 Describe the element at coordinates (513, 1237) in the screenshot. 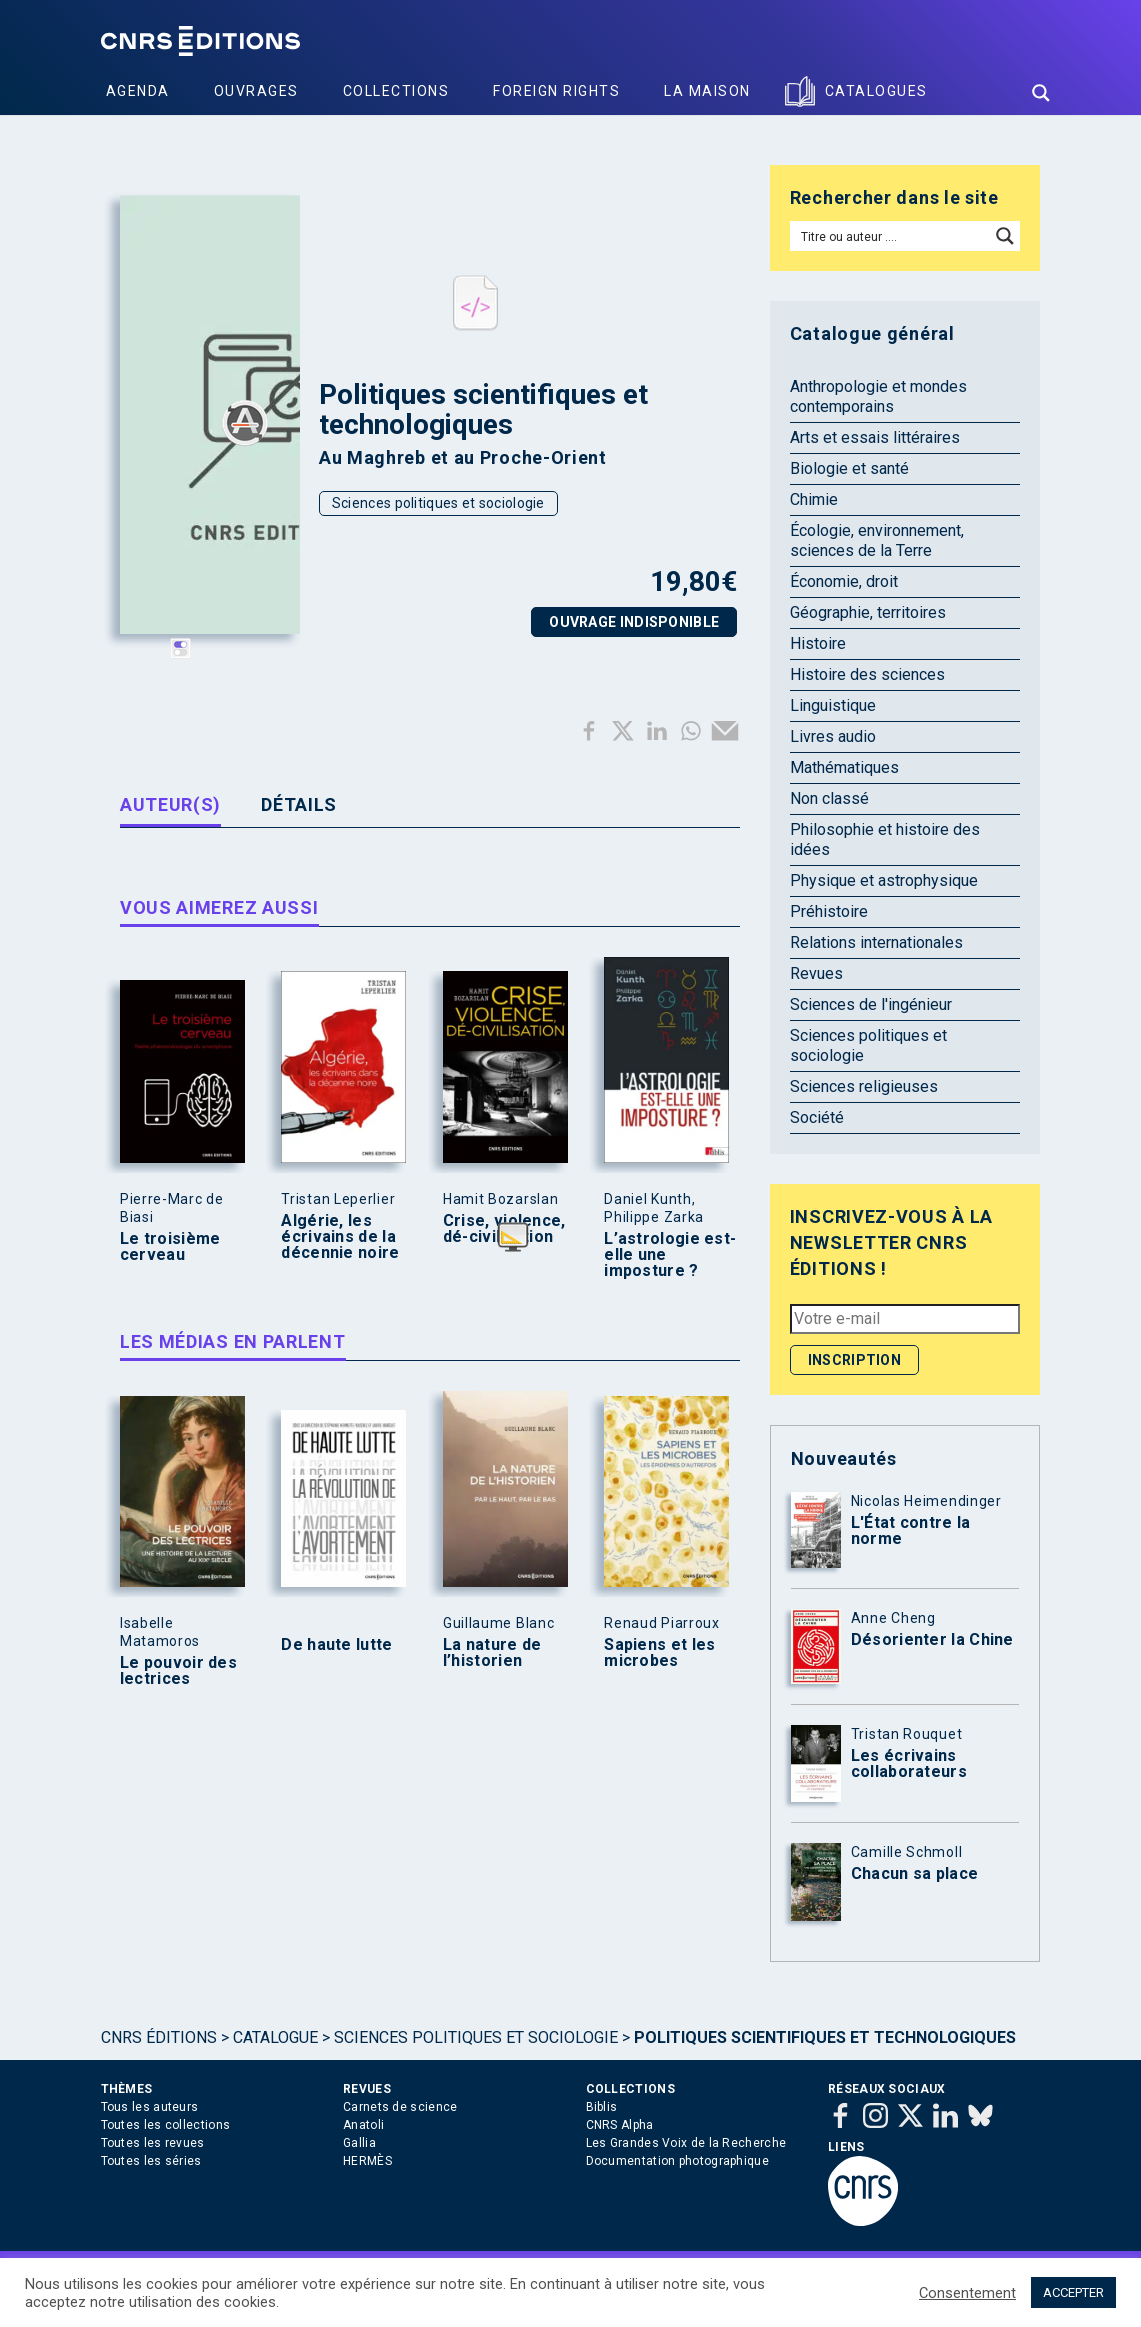

I see `access display settings and screen configuration` at that location.